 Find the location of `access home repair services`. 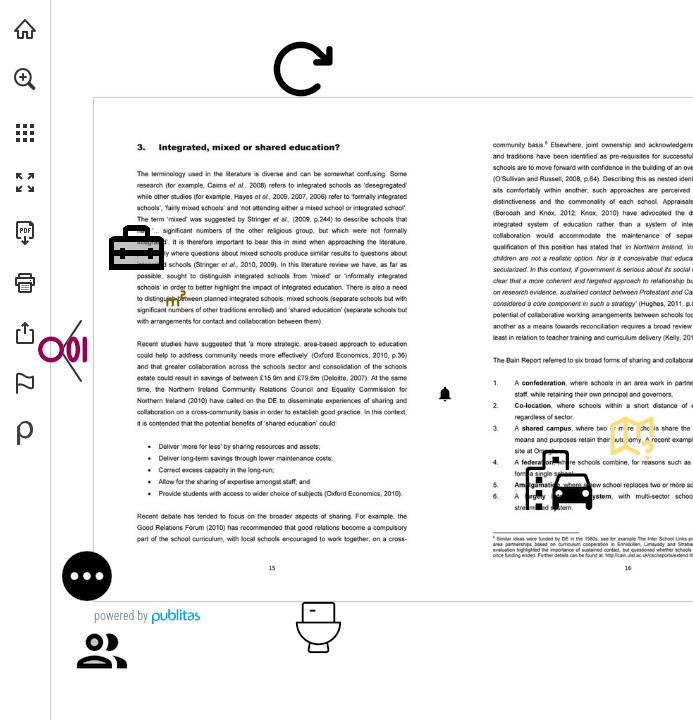

access home repair services is located at coordinates (136, 247).